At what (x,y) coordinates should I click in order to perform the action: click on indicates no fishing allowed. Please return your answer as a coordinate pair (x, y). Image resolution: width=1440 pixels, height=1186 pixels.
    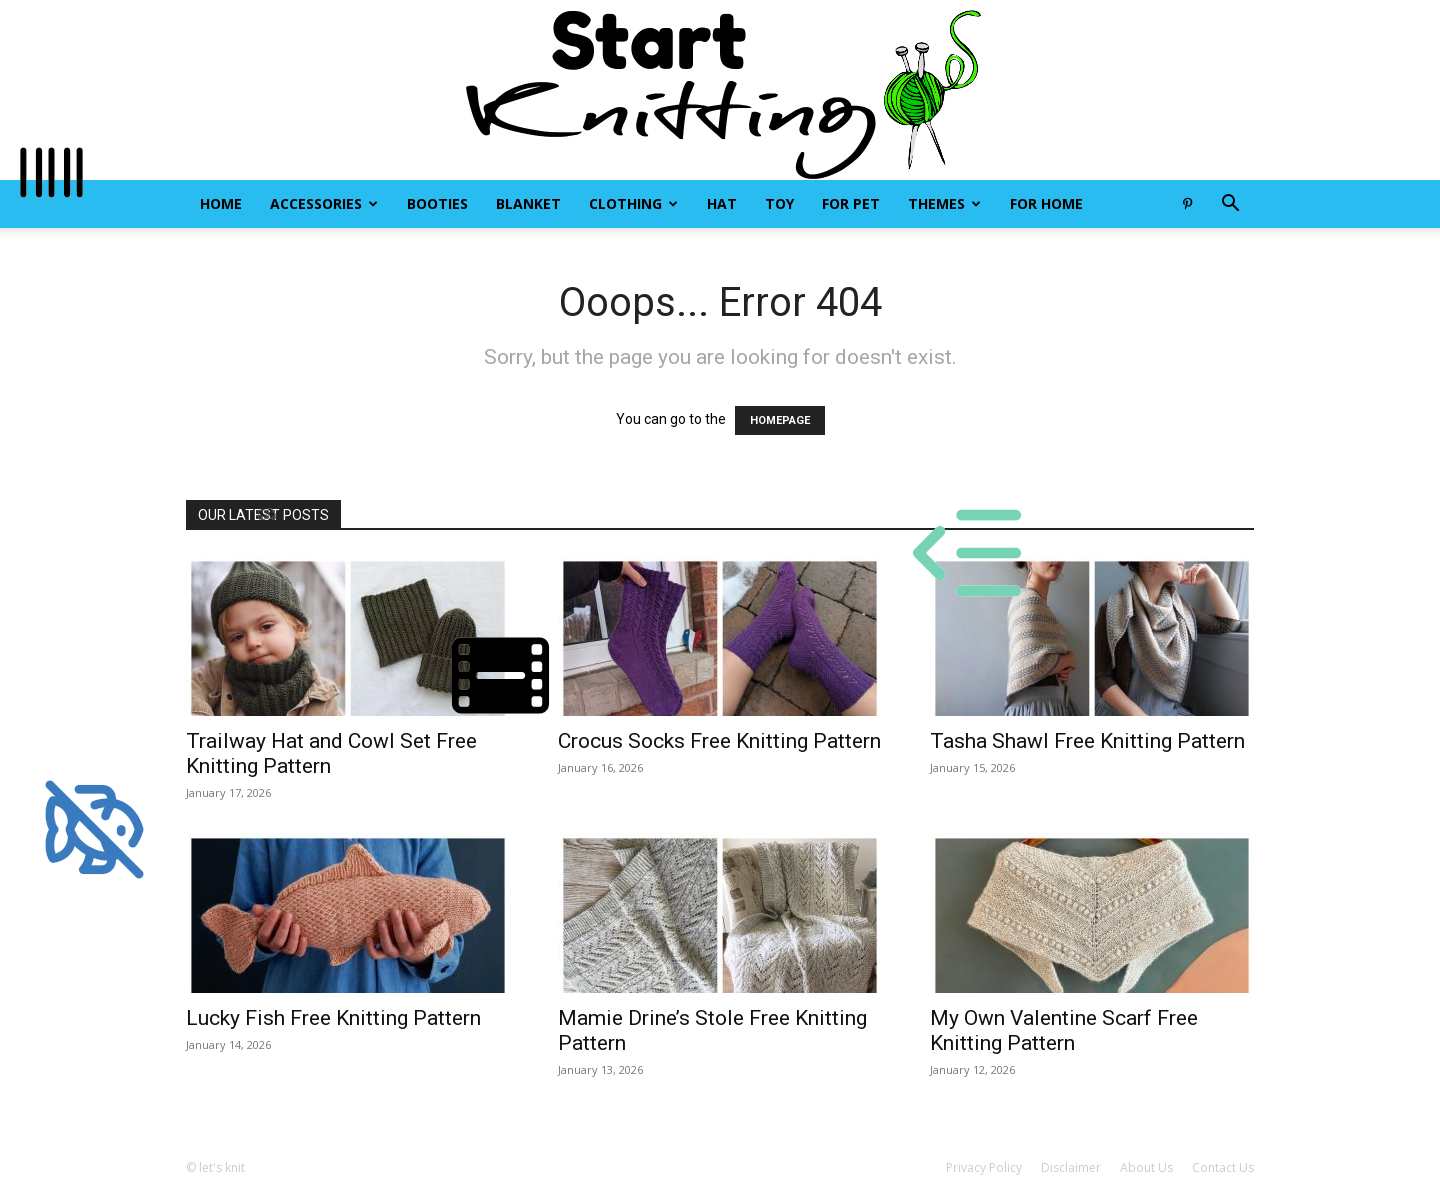
    Looking at the image, I should click on (94, 829).